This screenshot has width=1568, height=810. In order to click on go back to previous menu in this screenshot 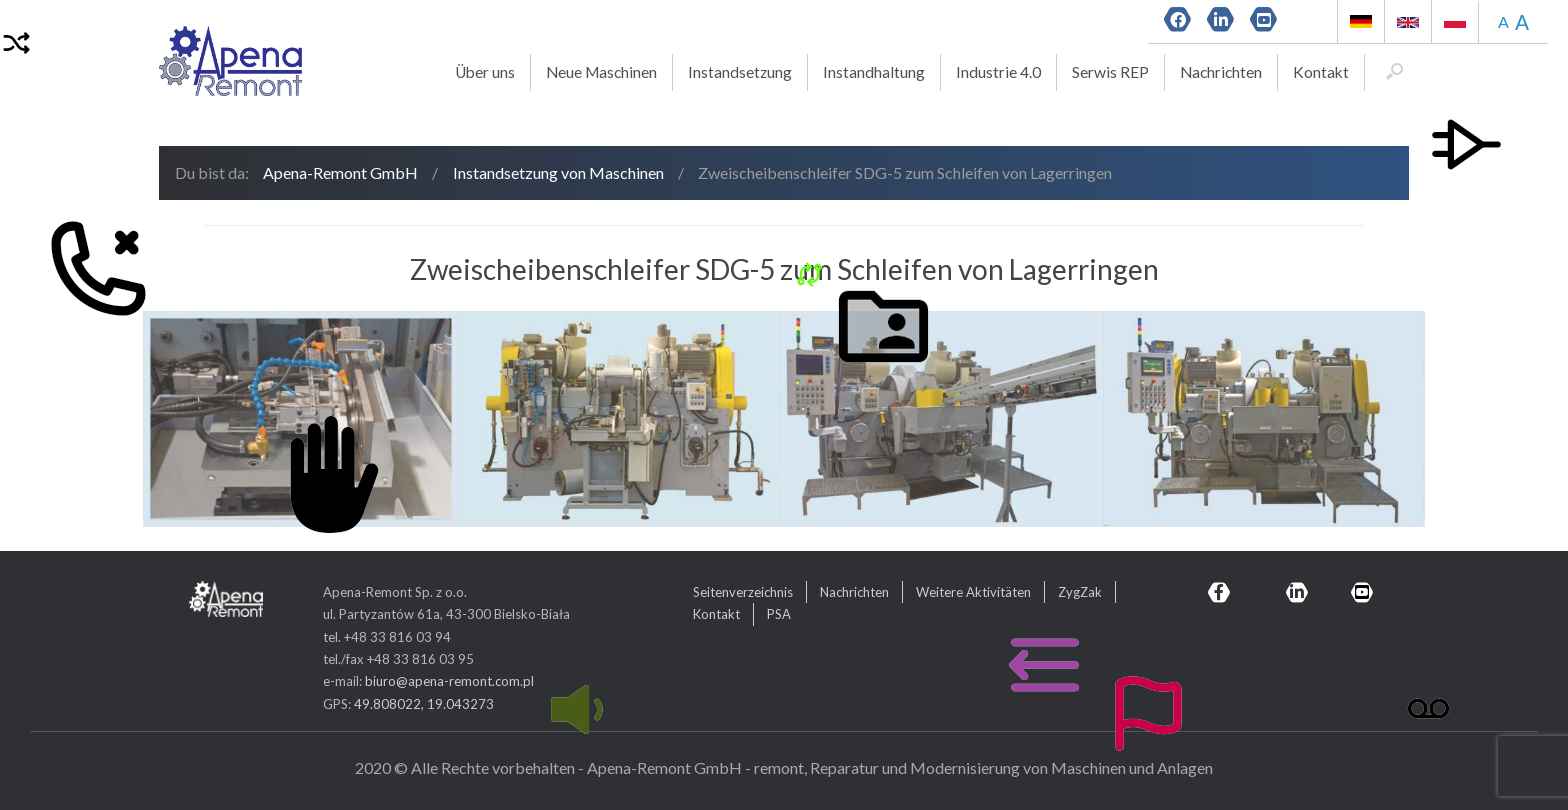, I will do `click(1045, 665)`.